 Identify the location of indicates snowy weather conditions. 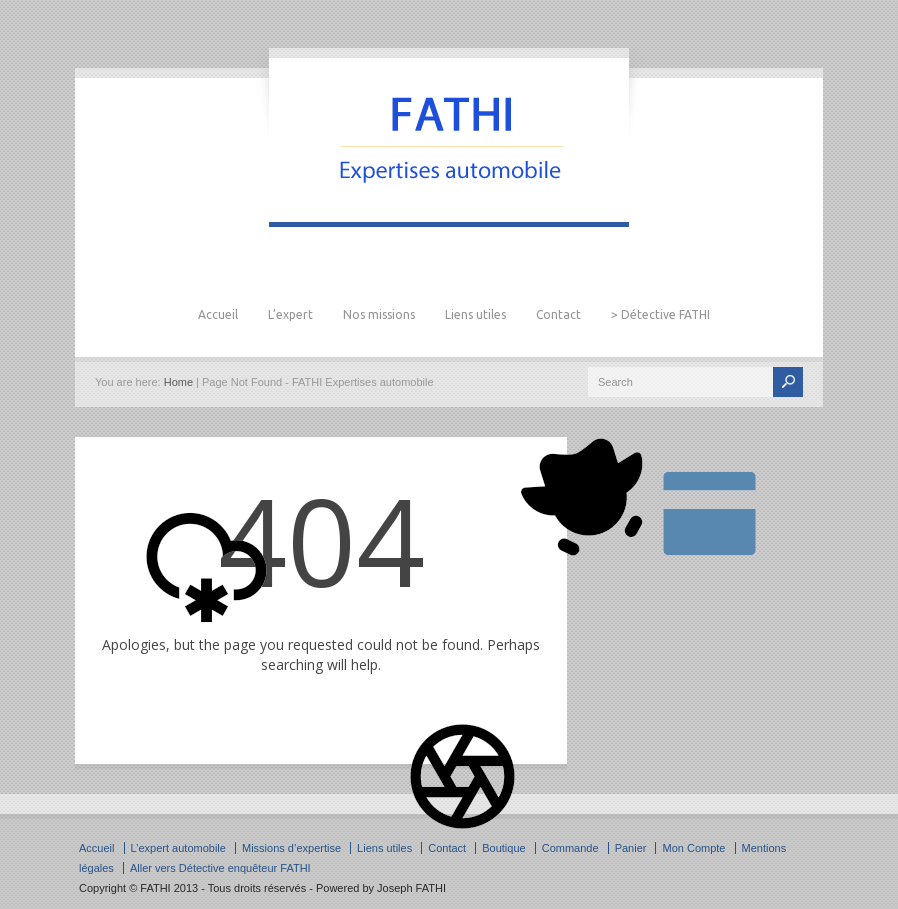
(206, 567).